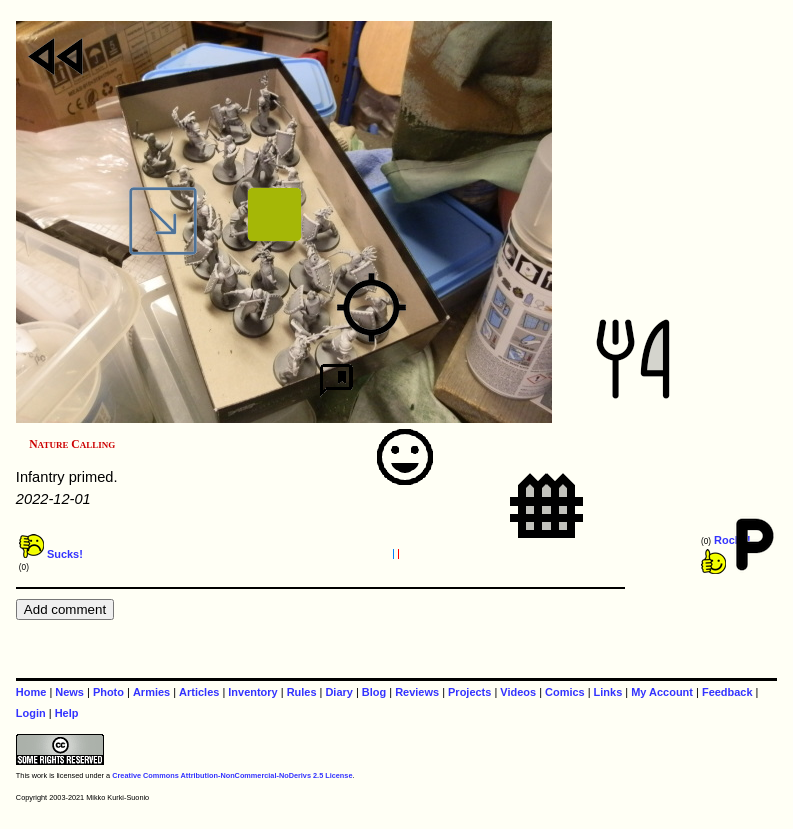 The image size is (793, 829). What do you see at coordinates (634, 357) in the screenshot?
I see `browse nearby restaurants` at bounding box center [634, 357].